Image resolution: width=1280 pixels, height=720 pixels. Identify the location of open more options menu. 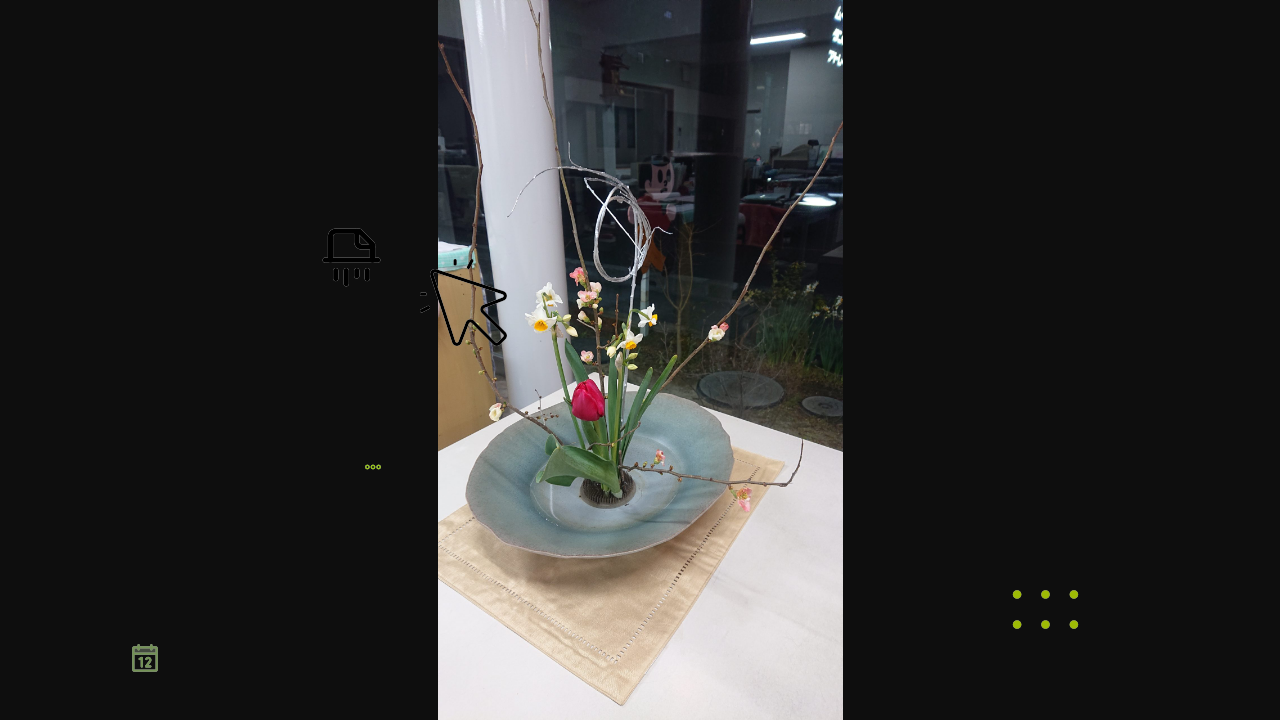
(373, 467).